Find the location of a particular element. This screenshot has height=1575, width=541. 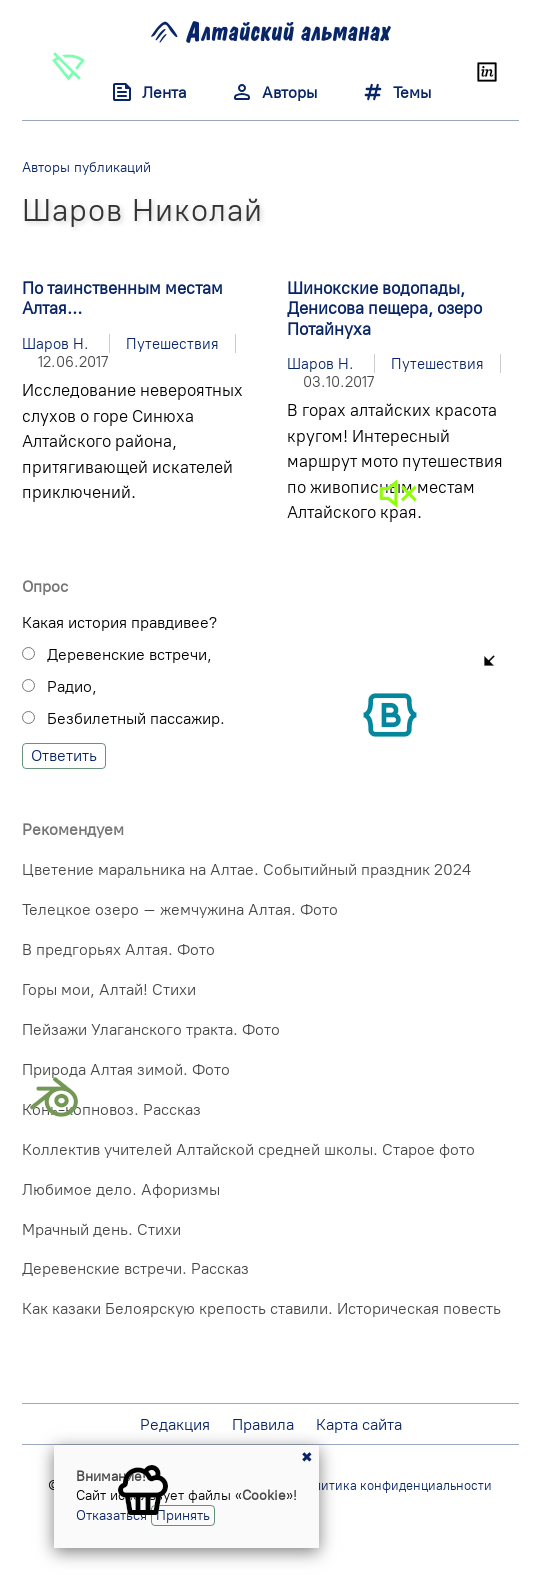

view bakery or dessert options is located at coordinates (143, 1490).